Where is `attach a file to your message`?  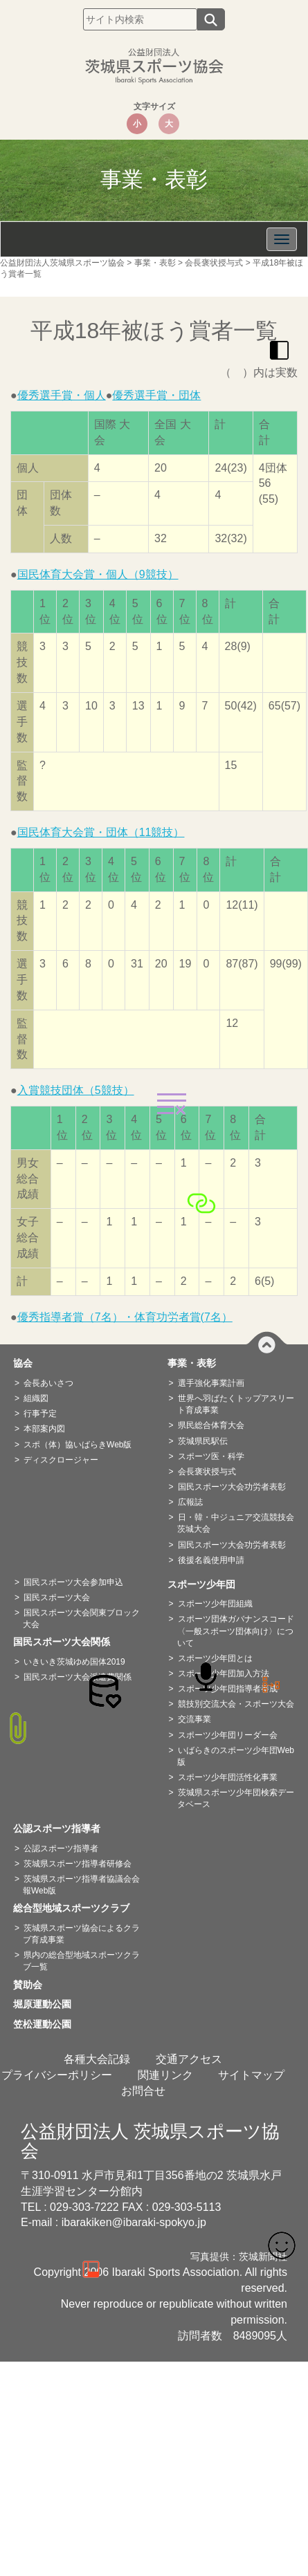 attach a file to your message is located at coordinates (18, 1728).